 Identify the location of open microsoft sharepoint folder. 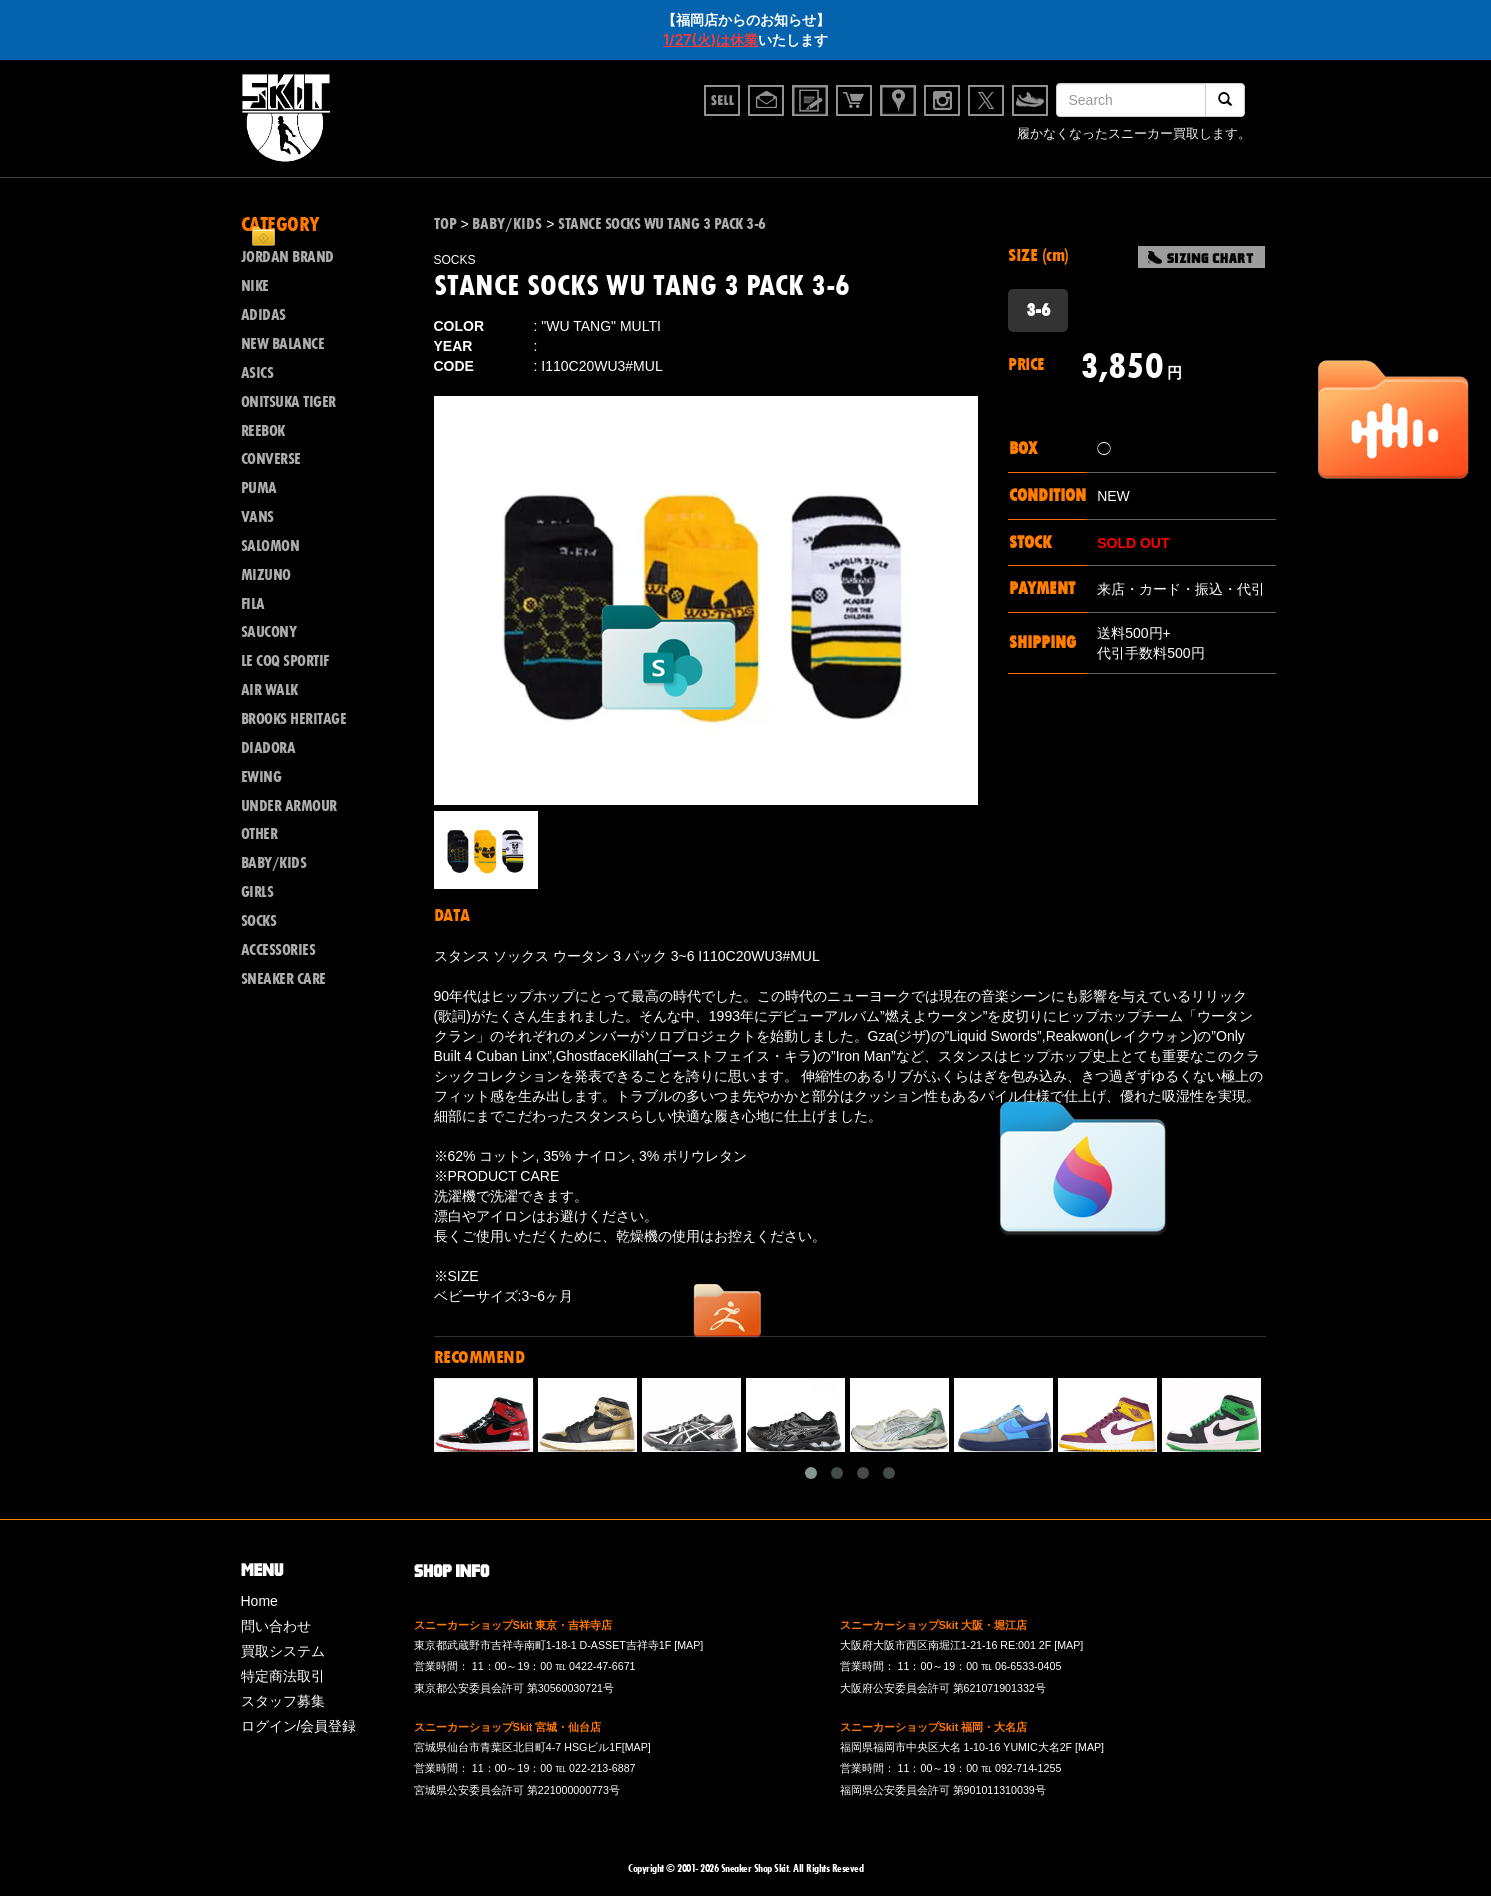
(668, 661).